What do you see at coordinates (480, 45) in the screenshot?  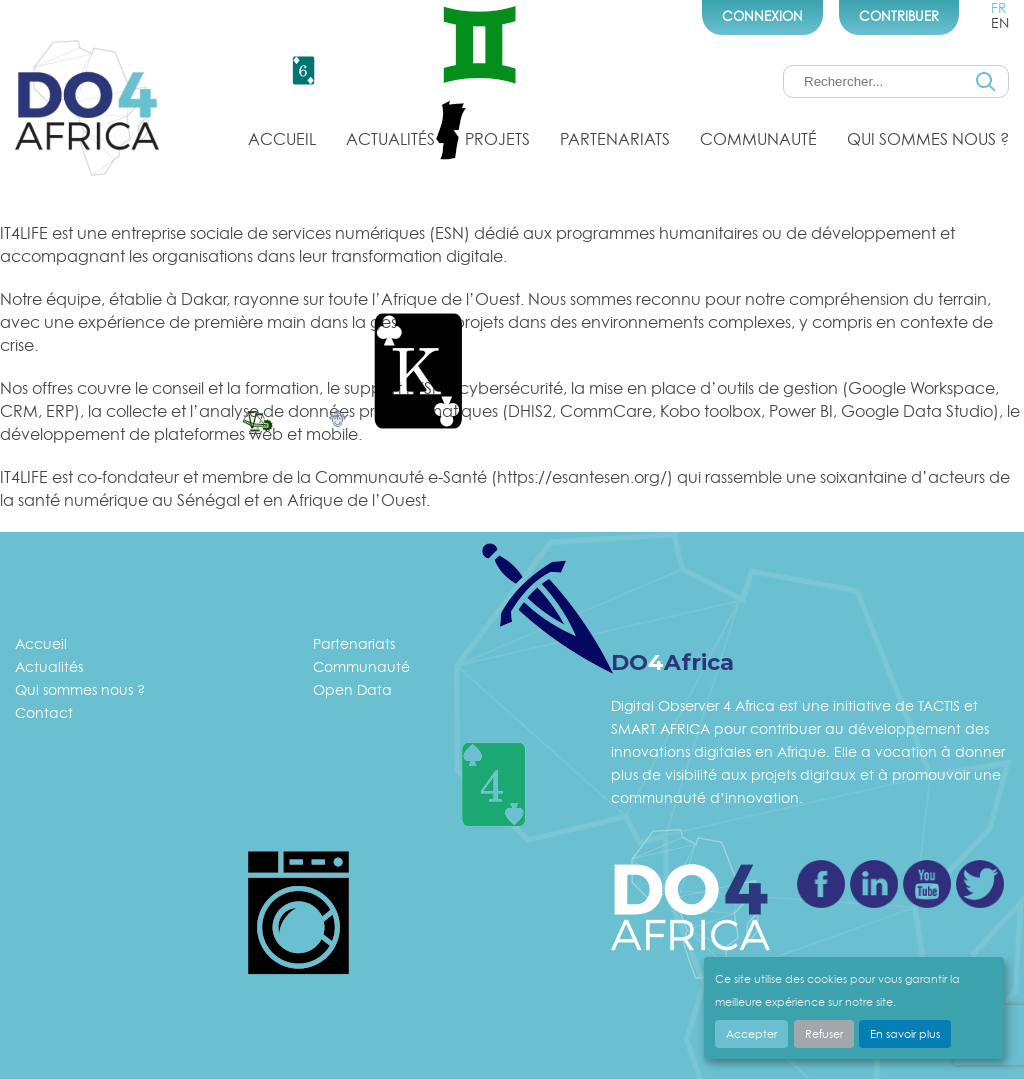 I see `gemini zodiac sign indicator` at bounding box center [480, 45].